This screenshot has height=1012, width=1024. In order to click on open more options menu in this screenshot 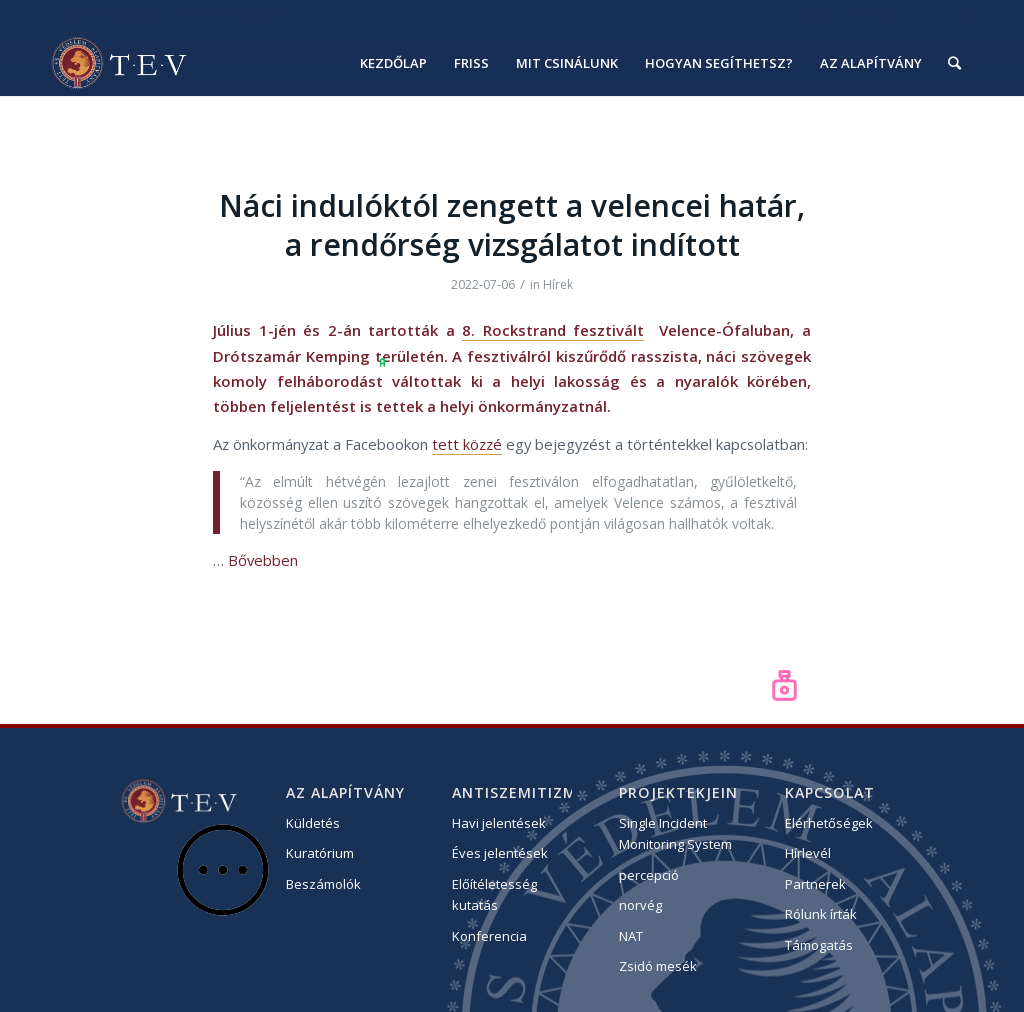, I will do `click(223, 870)`.